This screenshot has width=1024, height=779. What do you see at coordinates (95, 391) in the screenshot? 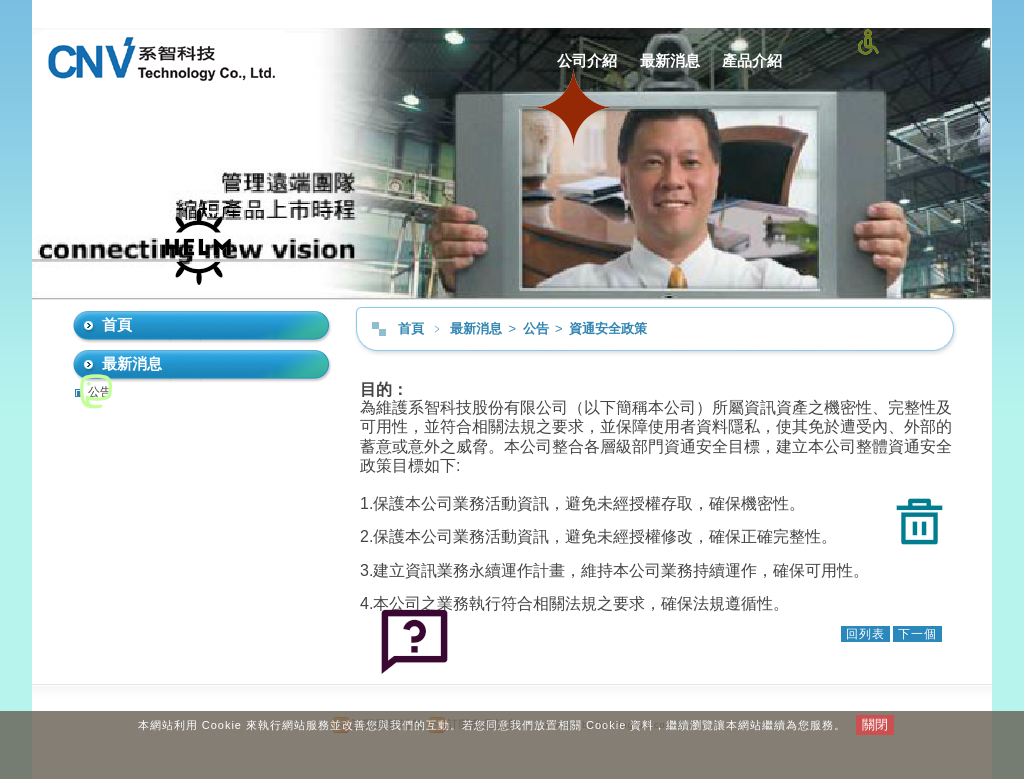
I see `open mastodon app` at bounding box center [95, 391].